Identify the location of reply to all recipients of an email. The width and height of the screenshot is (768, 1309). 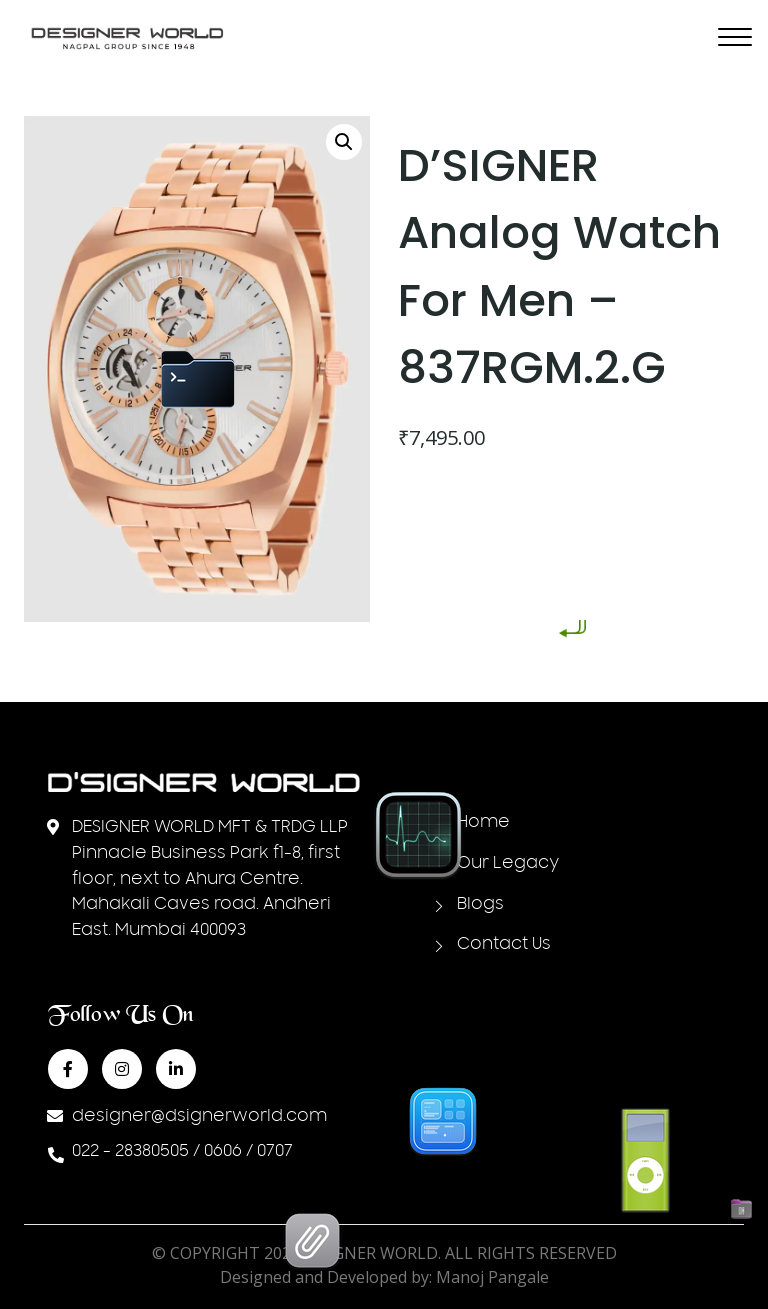
(572, 627).